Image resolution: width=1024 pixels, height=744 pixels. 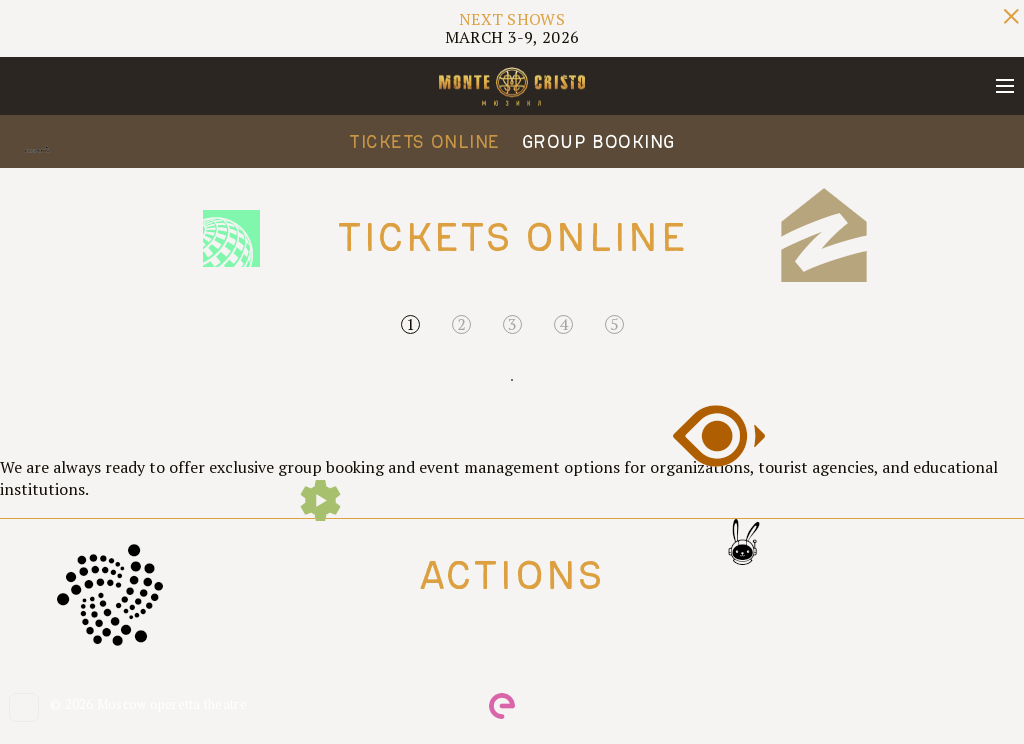 What do you see at coordinates (719, 436) in the screenshot?
I see `Milvus vector database logo` at bounding box center [719, 436].